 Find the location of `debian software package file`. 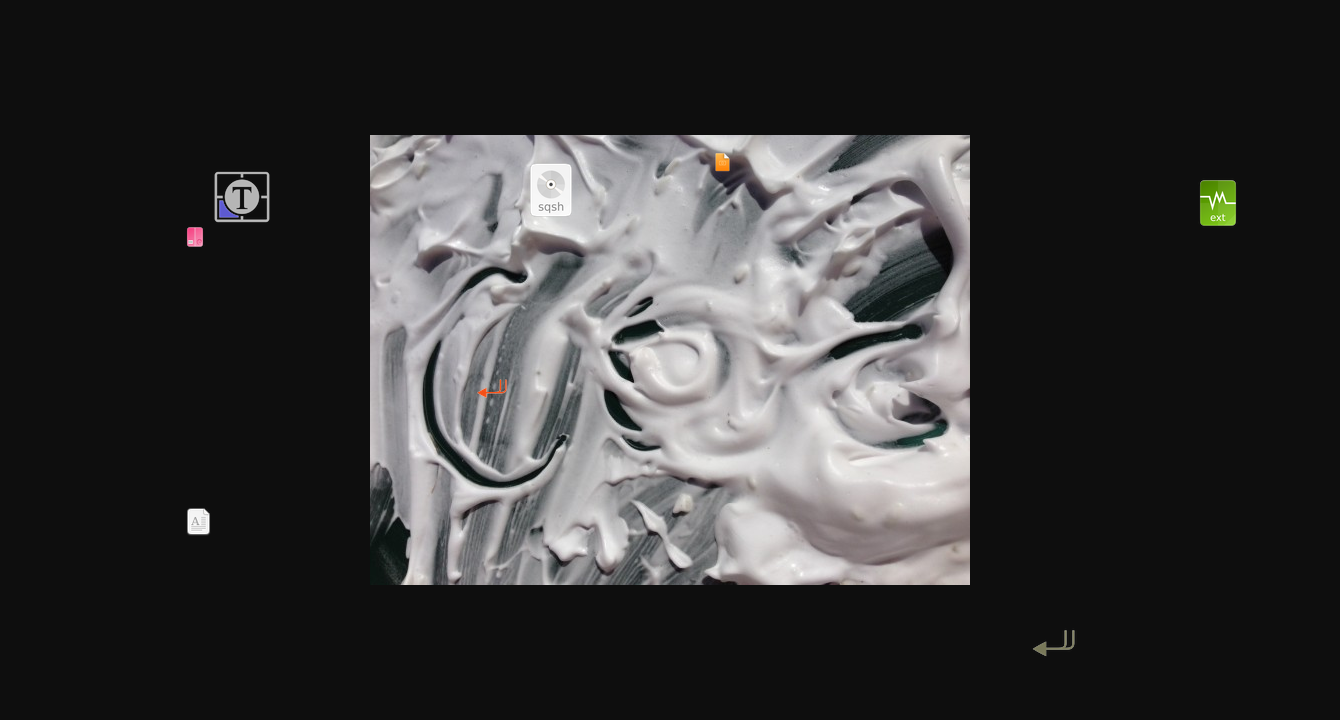

debian software package file is located at coordinates (195, 237).